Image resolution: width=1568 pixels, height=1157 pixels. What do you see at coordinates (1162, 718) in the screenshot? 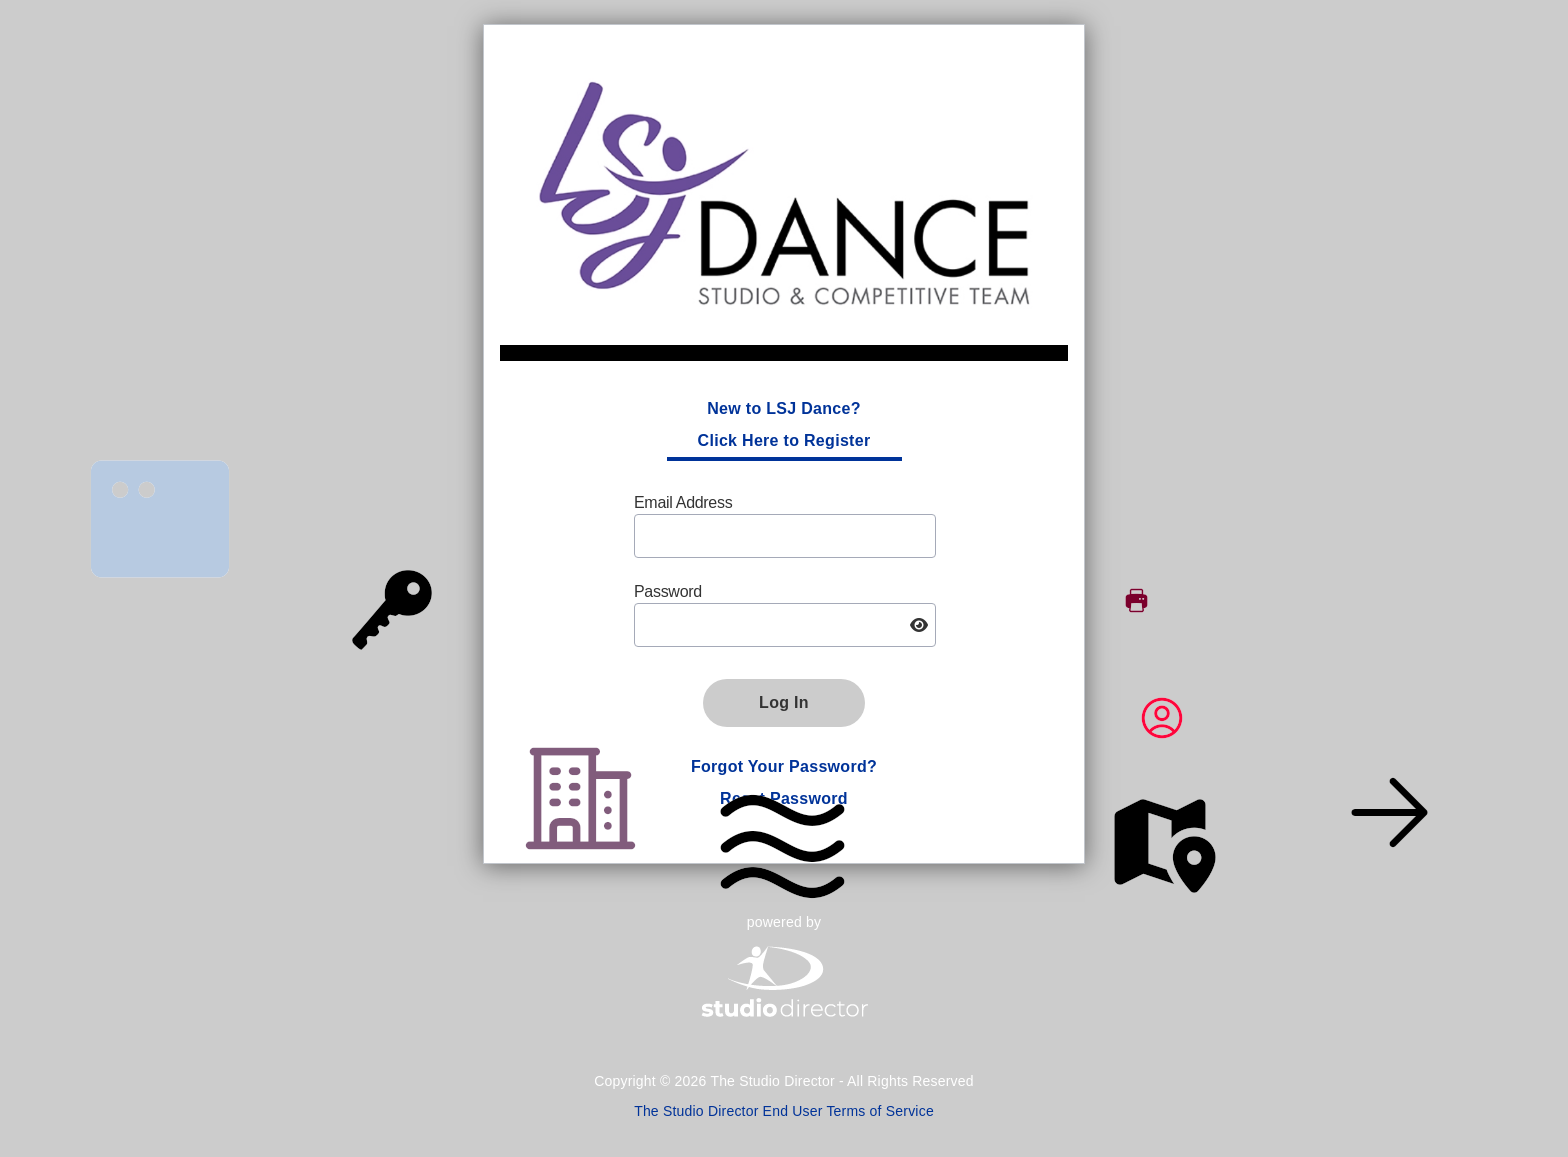
I see `view your profile` at bounding box center [1162, 718].